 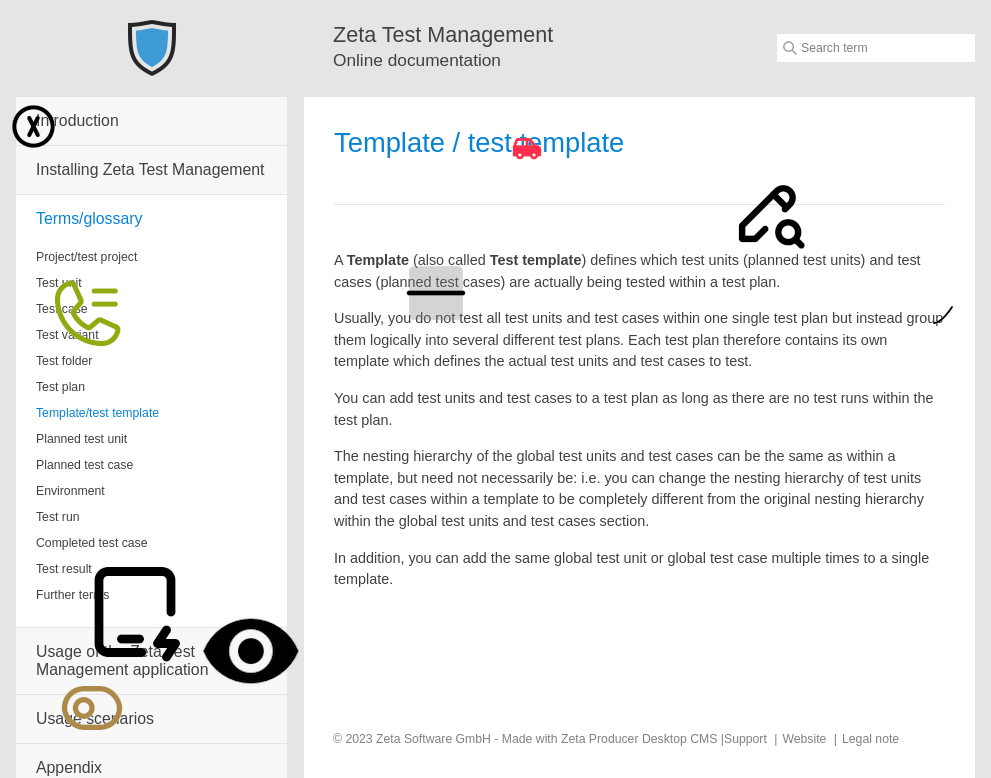 I want to click on search through edits or revisions, so click(x=768, y=212).